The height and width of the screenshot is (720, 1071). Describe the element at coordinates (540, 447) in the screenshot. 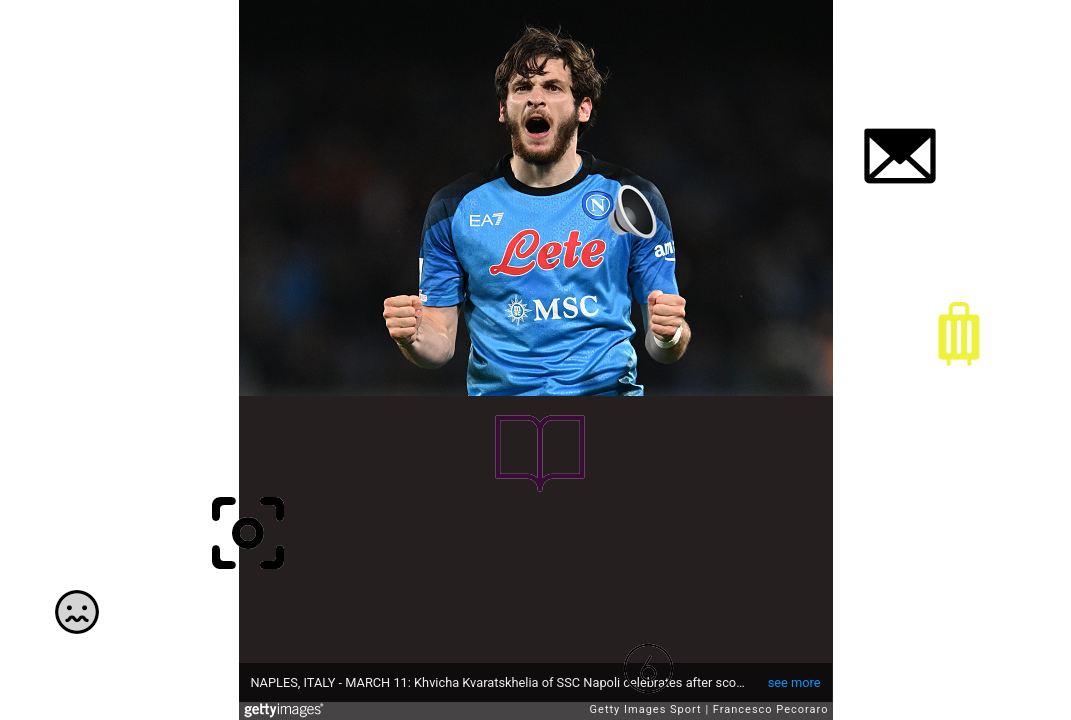

I see `open a book or reading view` at that location.